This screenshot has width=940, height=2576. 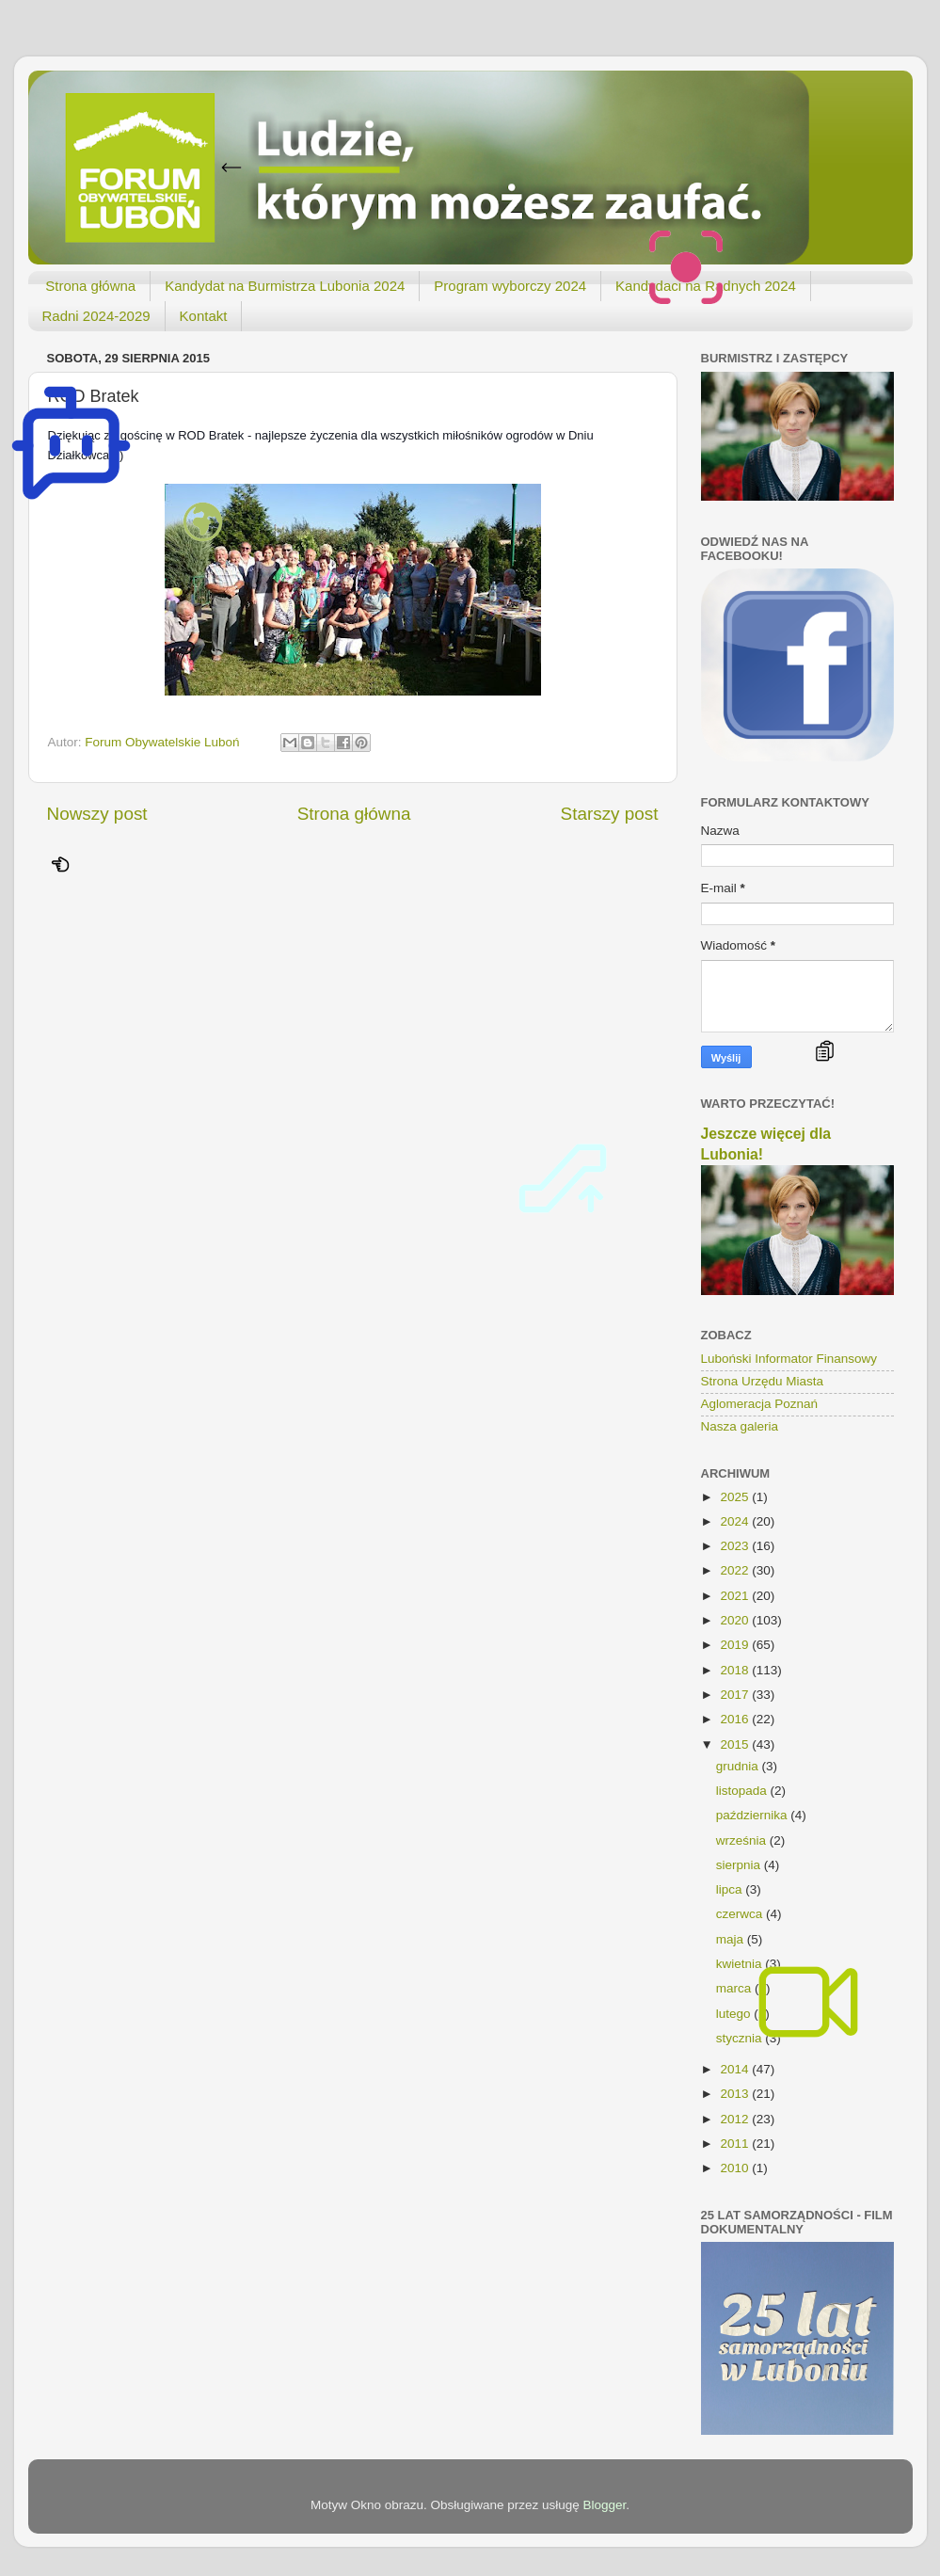 I want to click on indicates escalator going up, so click(x=563, y=1178).